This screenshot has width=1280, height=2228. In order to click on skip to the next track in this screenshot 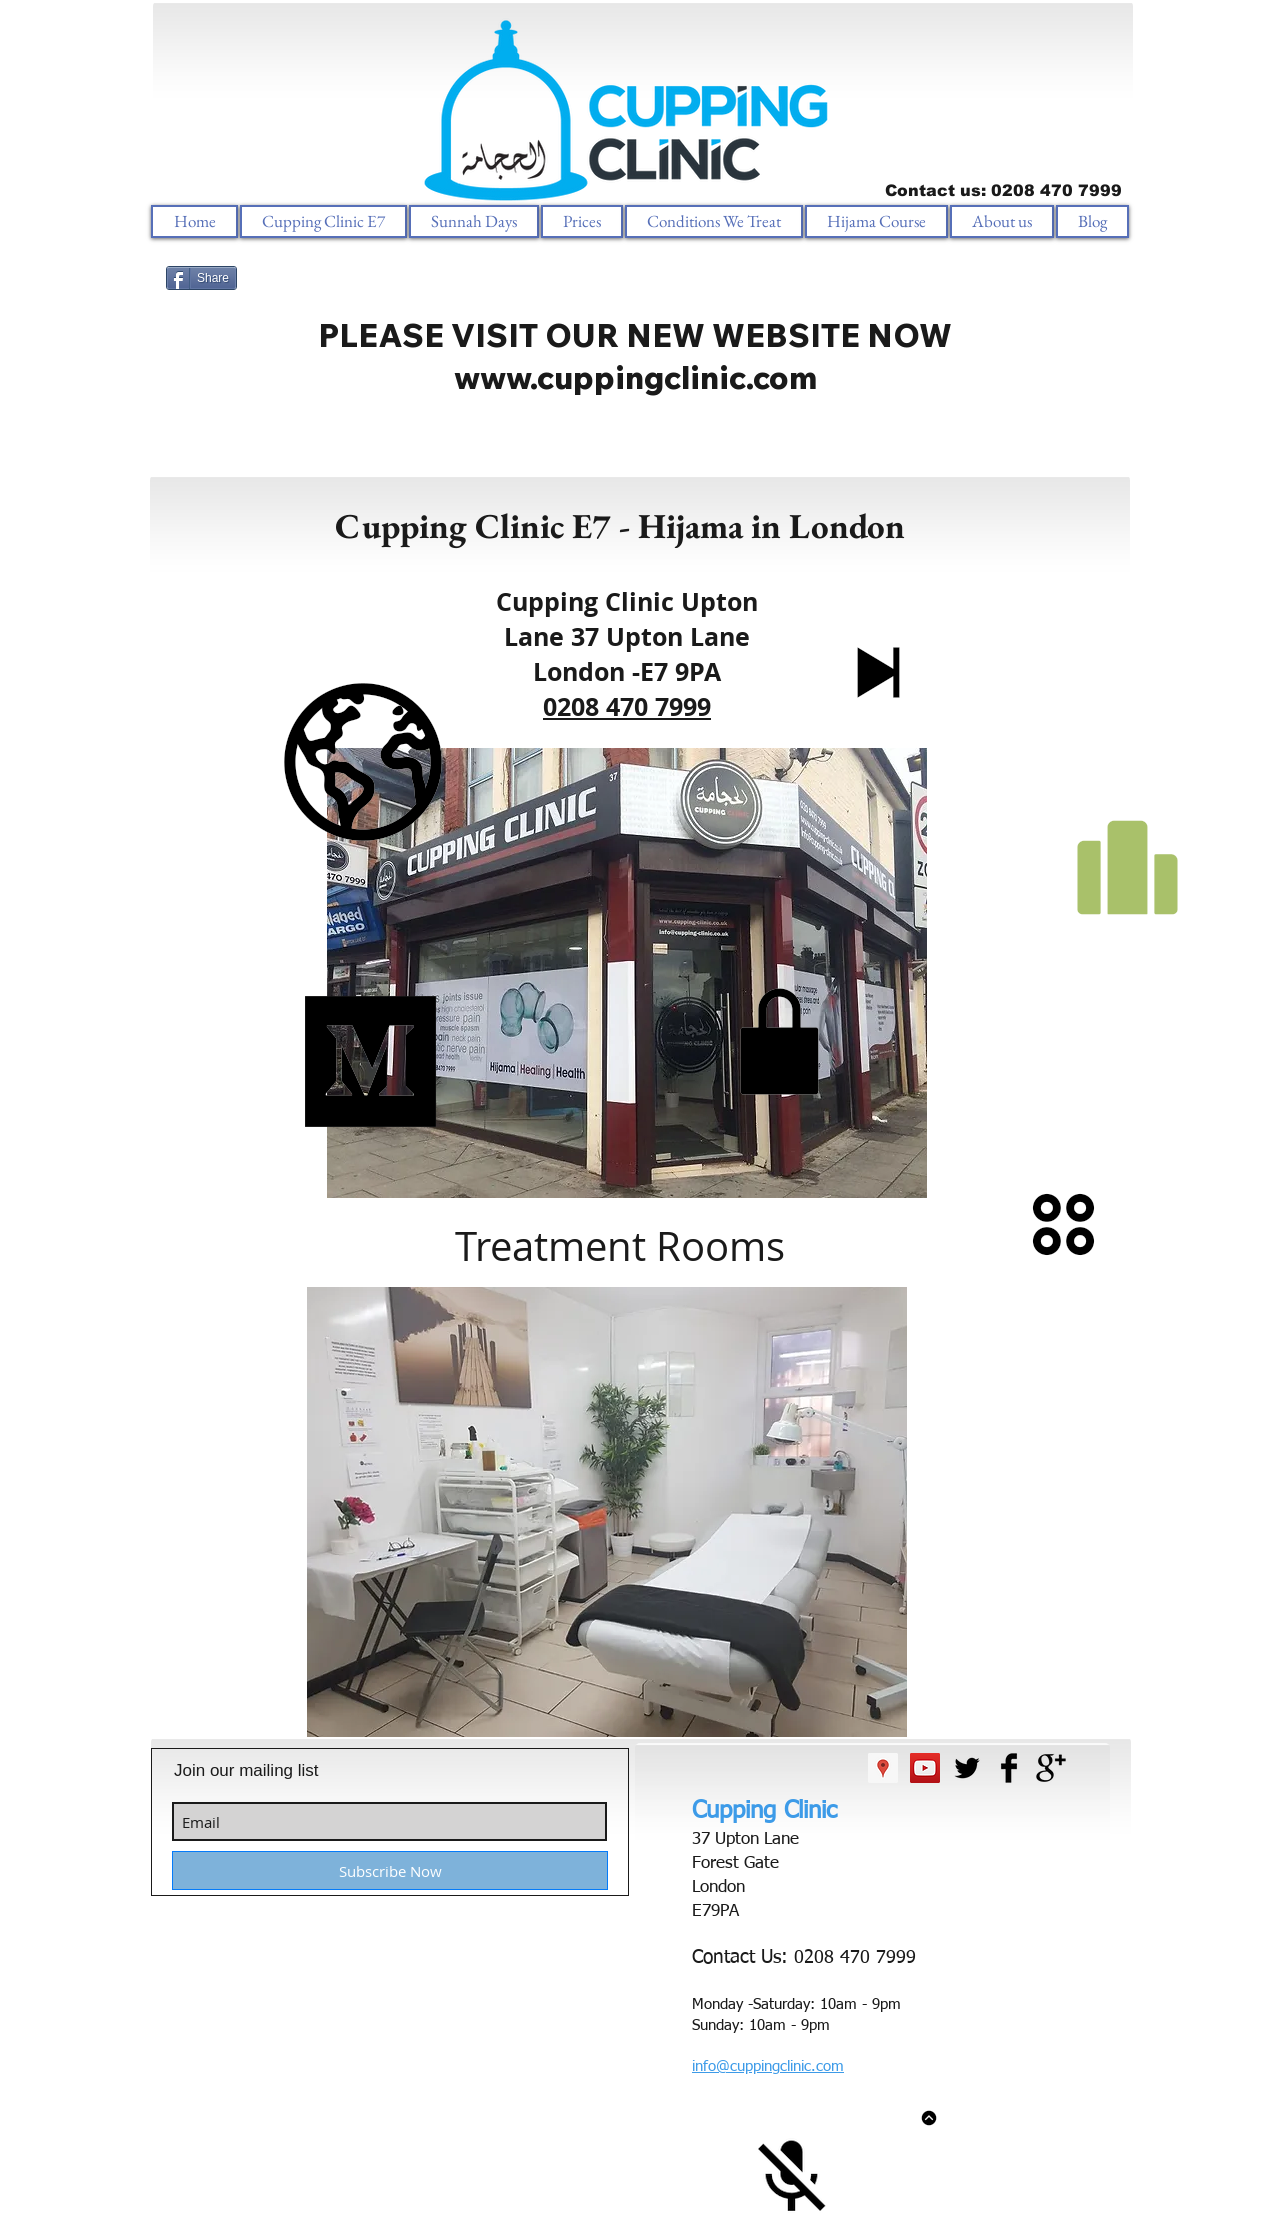, I will do `click(878, 672)`.